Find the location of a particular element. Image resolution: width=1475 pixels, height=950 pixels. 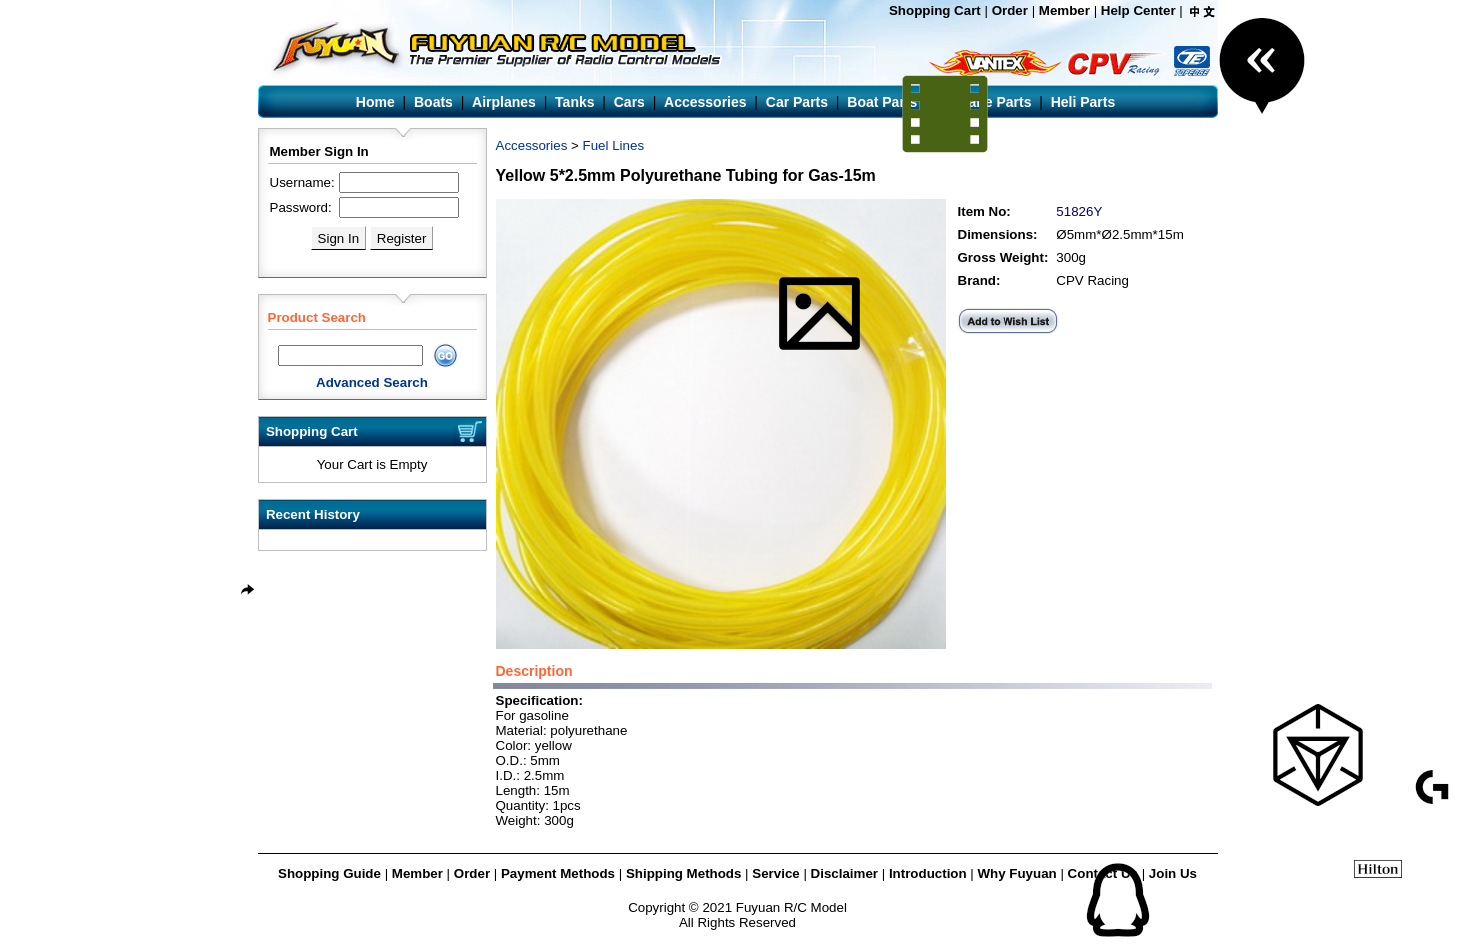

logitech g gaming brand logo is located at coordinates (1432, 787).